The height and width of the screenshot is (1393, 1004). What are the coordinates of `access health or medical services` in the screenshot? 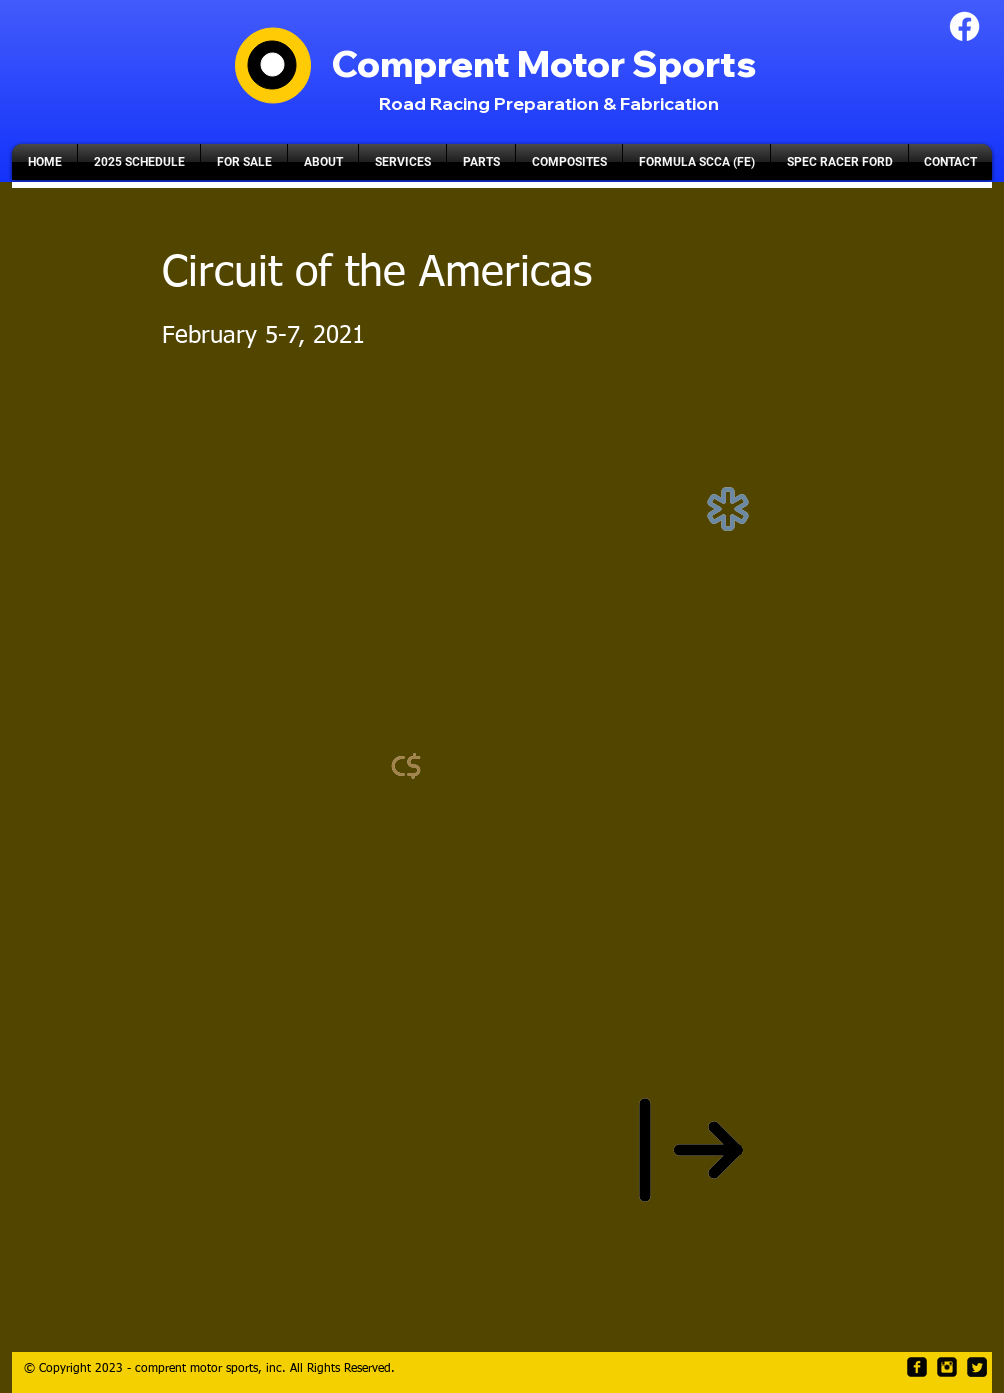 It's located at (728, 509).